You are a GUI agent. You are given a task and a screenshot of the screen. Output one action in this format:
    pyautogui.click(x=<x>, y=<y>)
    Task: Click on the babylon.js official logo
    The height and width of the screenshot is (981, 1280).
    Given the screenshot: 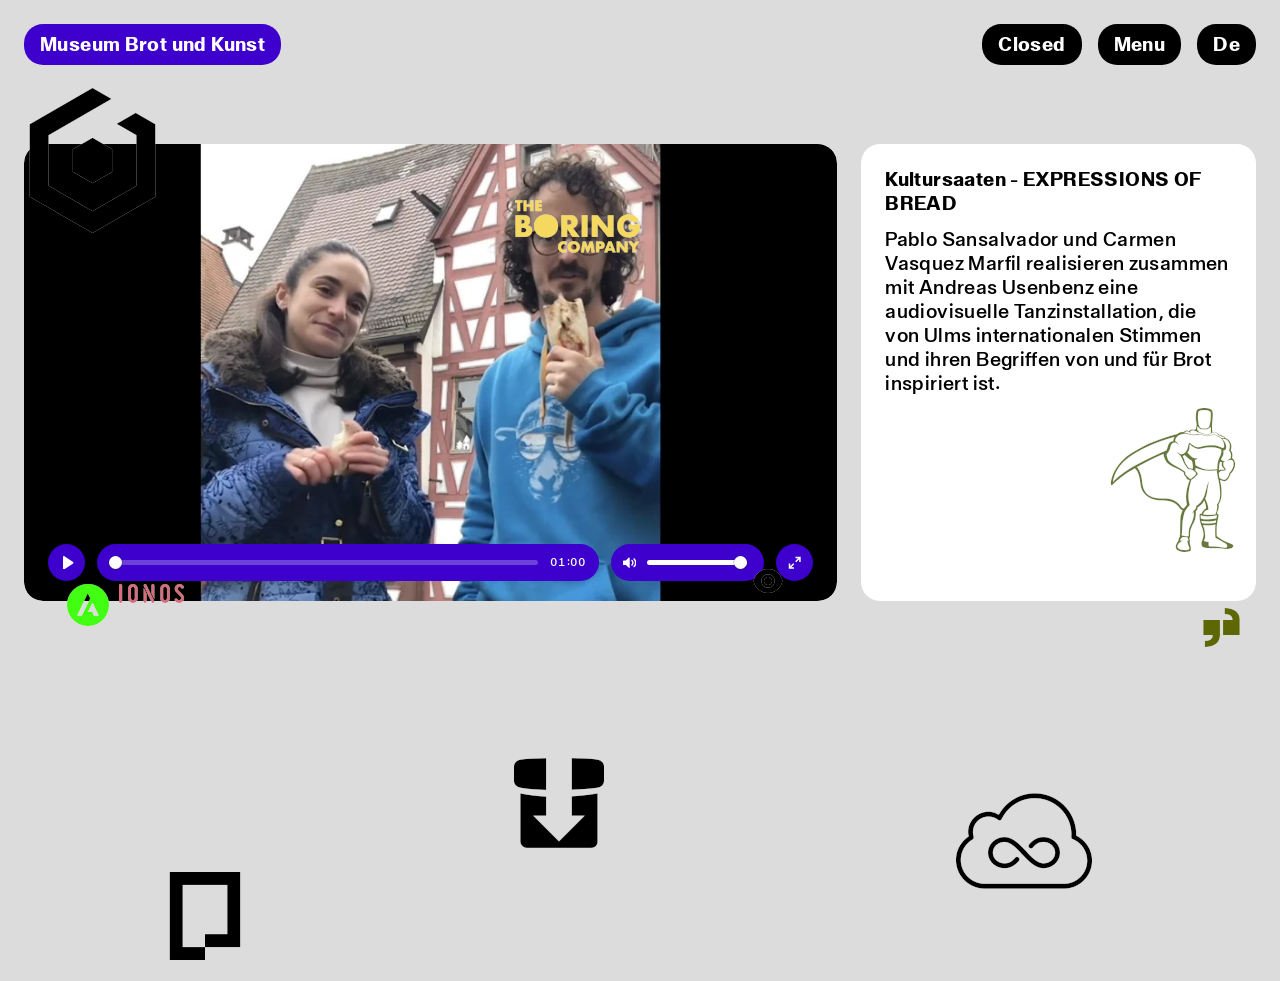 What is the action you would take?
    pyautogui.click(x=92, y=160)
    